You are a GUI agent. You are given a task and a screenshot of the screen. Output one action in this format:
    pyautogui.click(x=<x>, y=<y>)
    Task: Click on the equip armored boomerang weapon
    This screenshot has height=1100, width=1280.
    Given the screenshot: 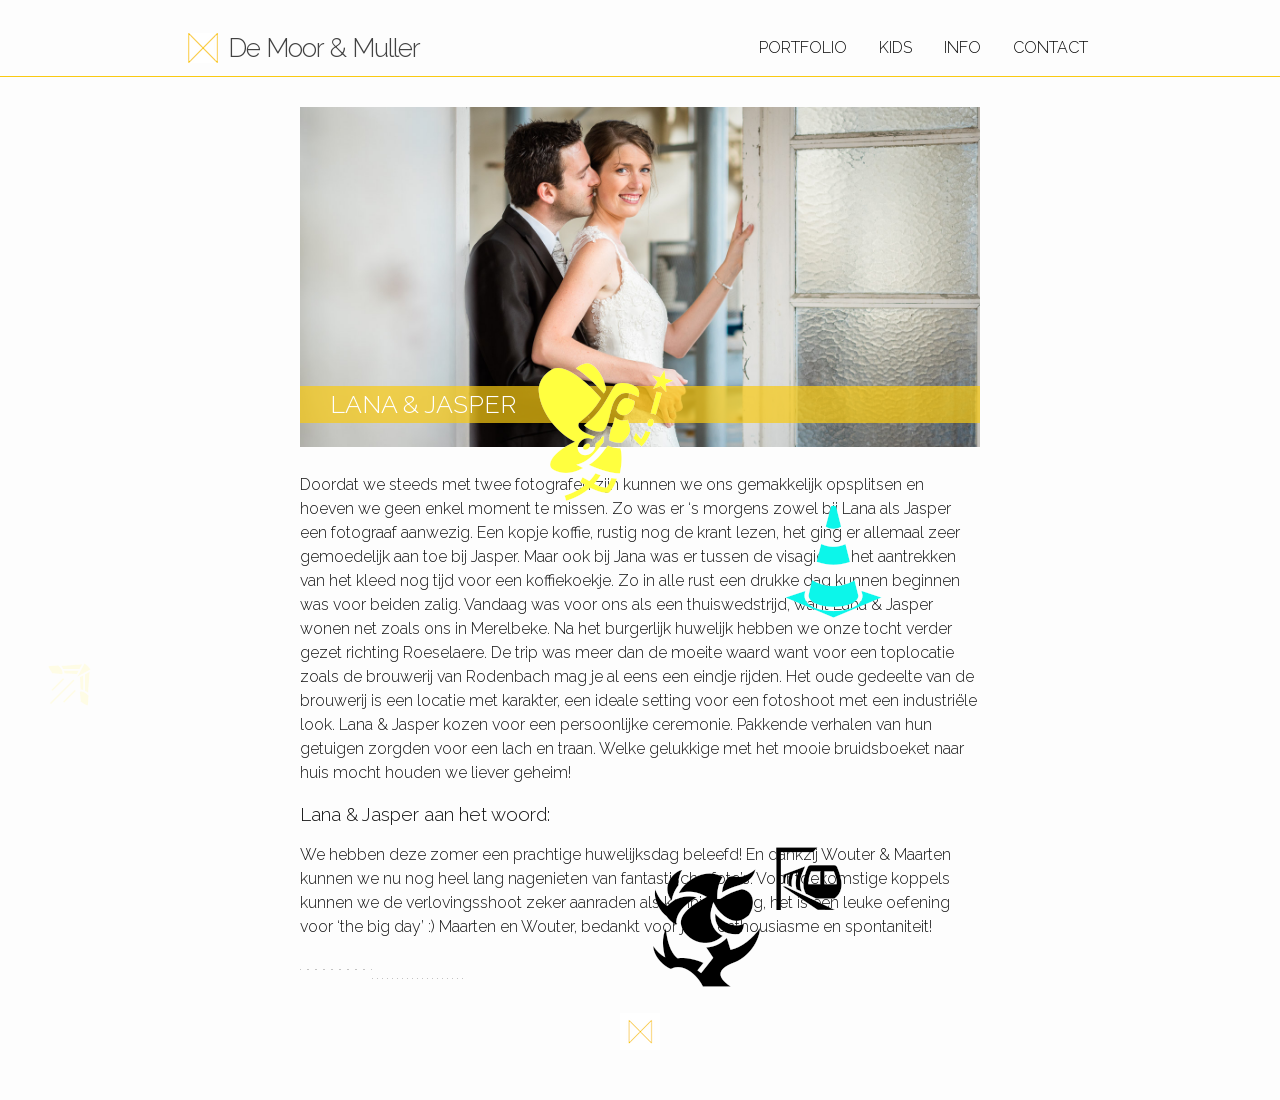 What is the action you would take?
    pyautogui.click(x=69, y=684)
    